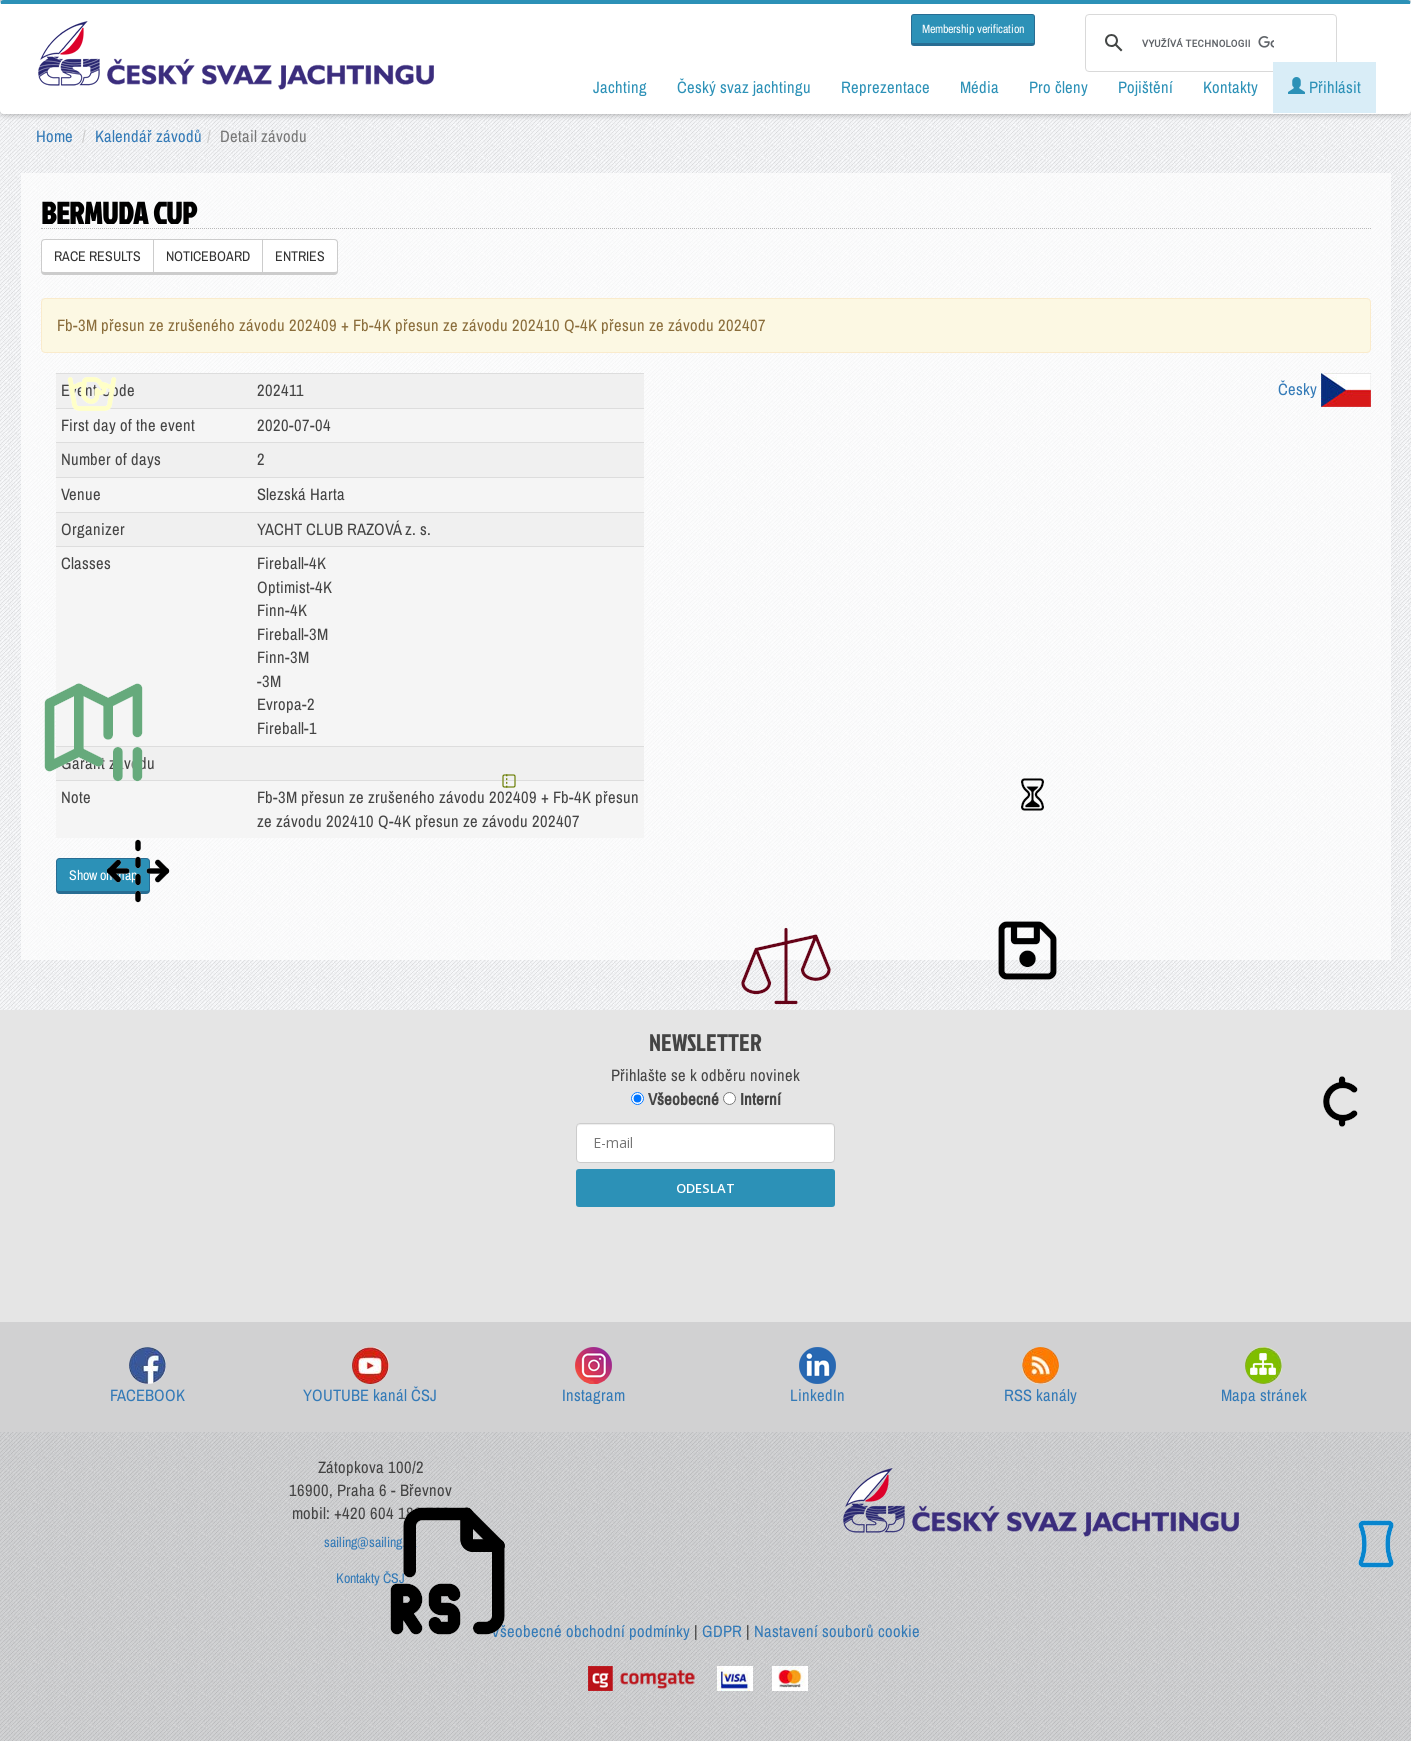 The image size is (1411, 1741). What do you see at coordinates (454, 1571) in the screenshot?
I see `rust source code file` at bounding box center [454, 1571].